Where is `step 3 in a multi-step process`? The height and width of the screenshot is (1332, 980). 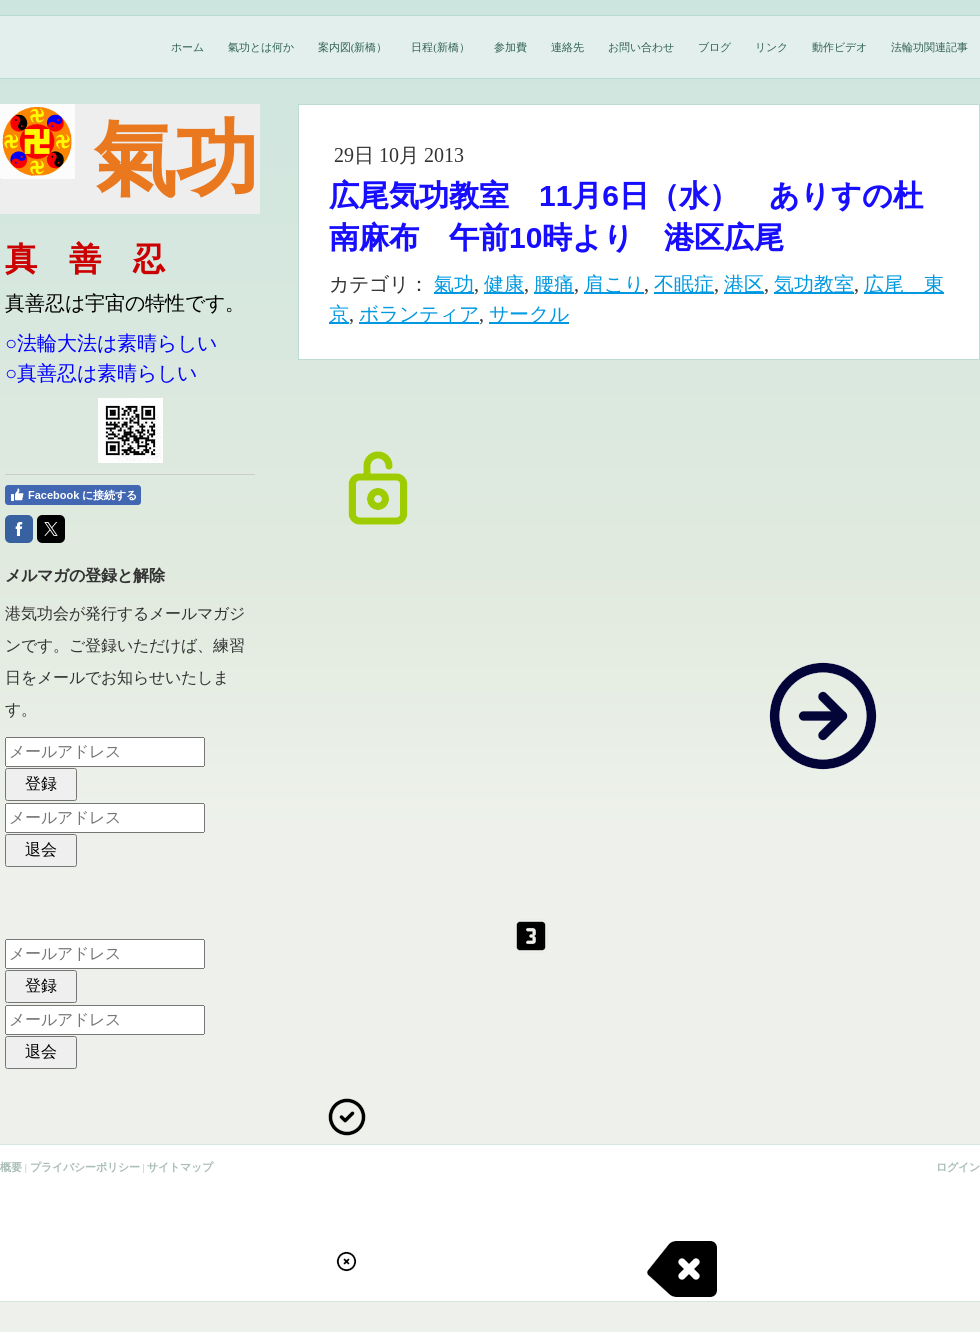
step 3 in a multi-step process is located at coordinates (531, 936).